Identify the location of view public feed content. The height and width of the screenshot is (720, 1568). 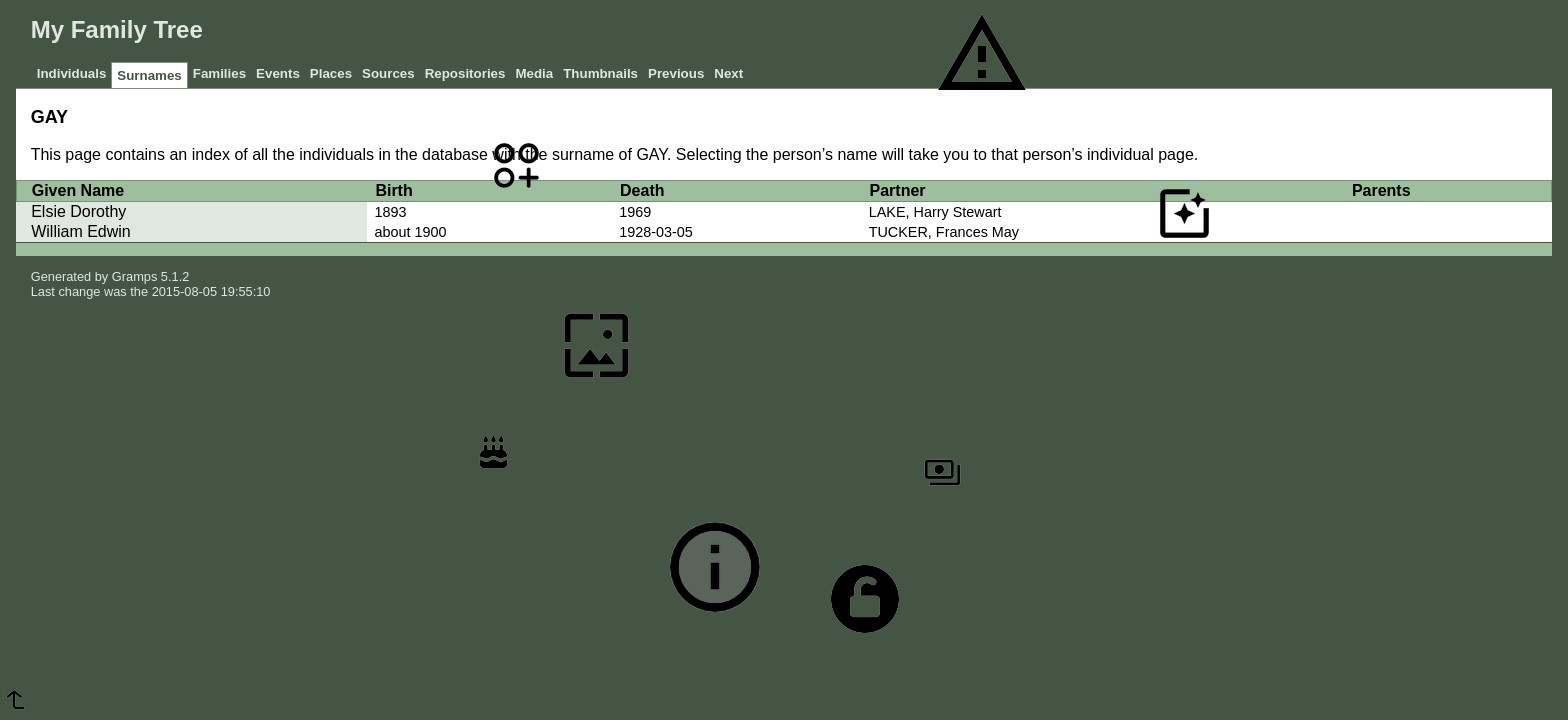
(865, 599).